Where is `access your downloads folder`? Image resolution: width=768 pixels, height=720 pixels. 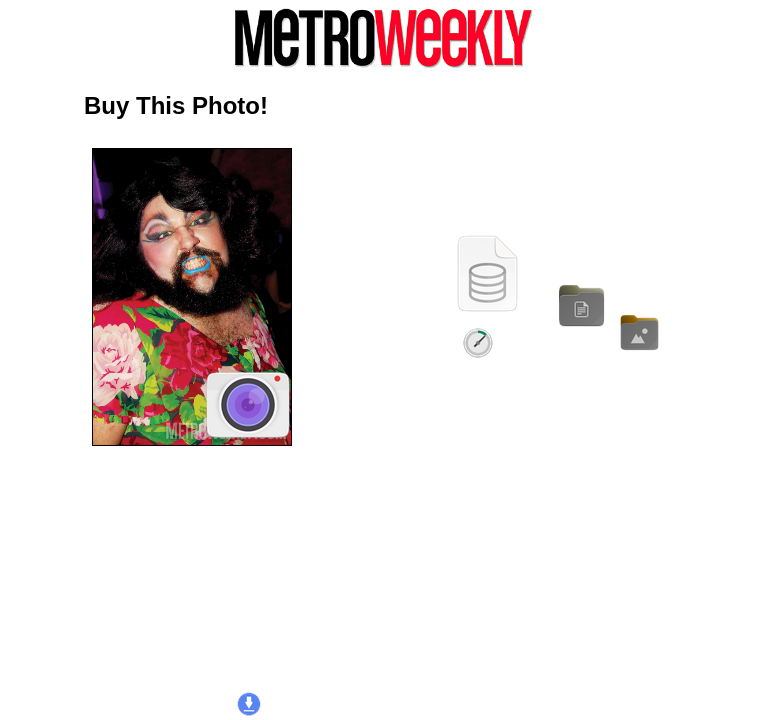
access your downloads folder is located at coordinates (249, 704).